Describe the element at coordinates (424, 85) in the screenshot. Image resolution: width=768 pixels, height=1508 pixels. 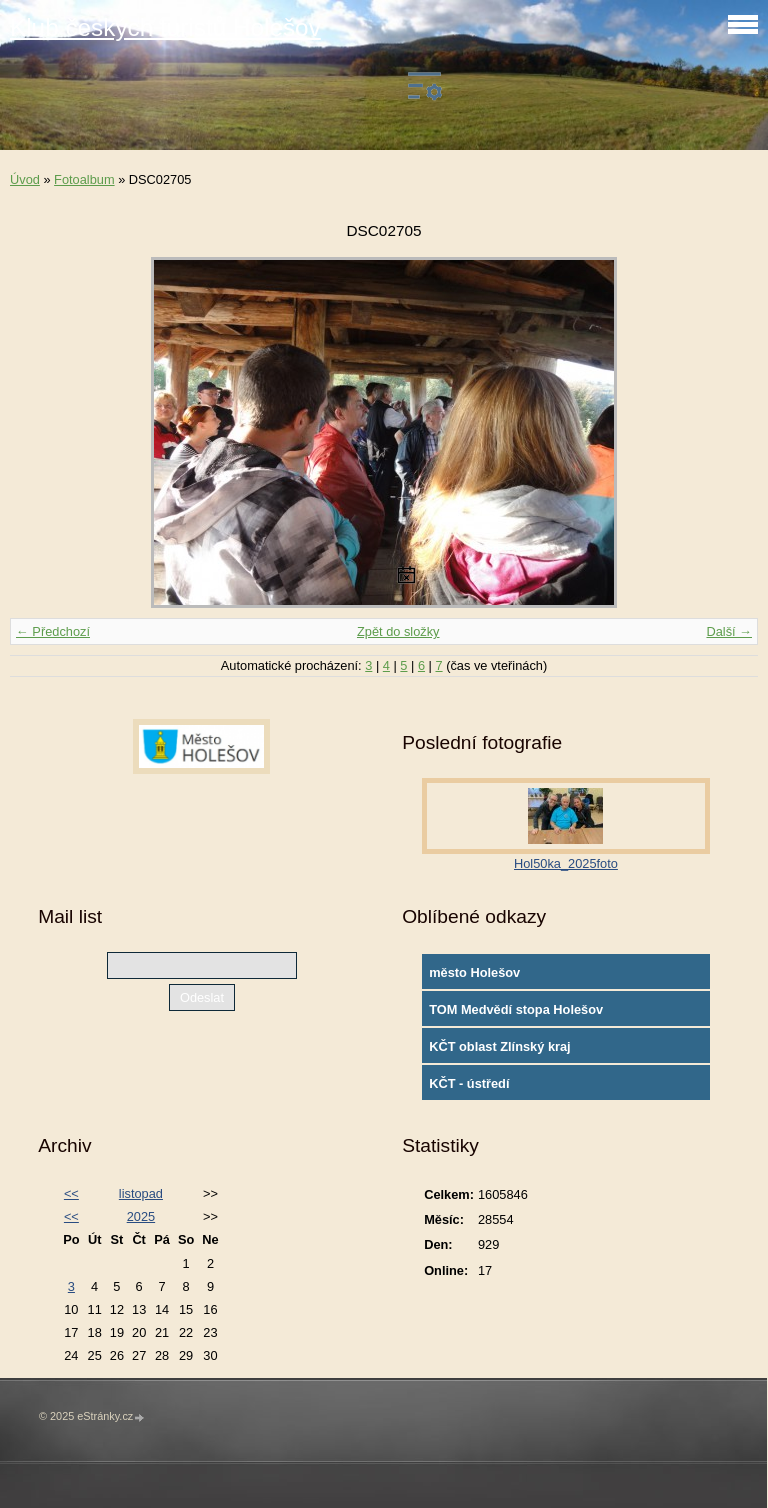
I see `access list or menu settings` at that location.